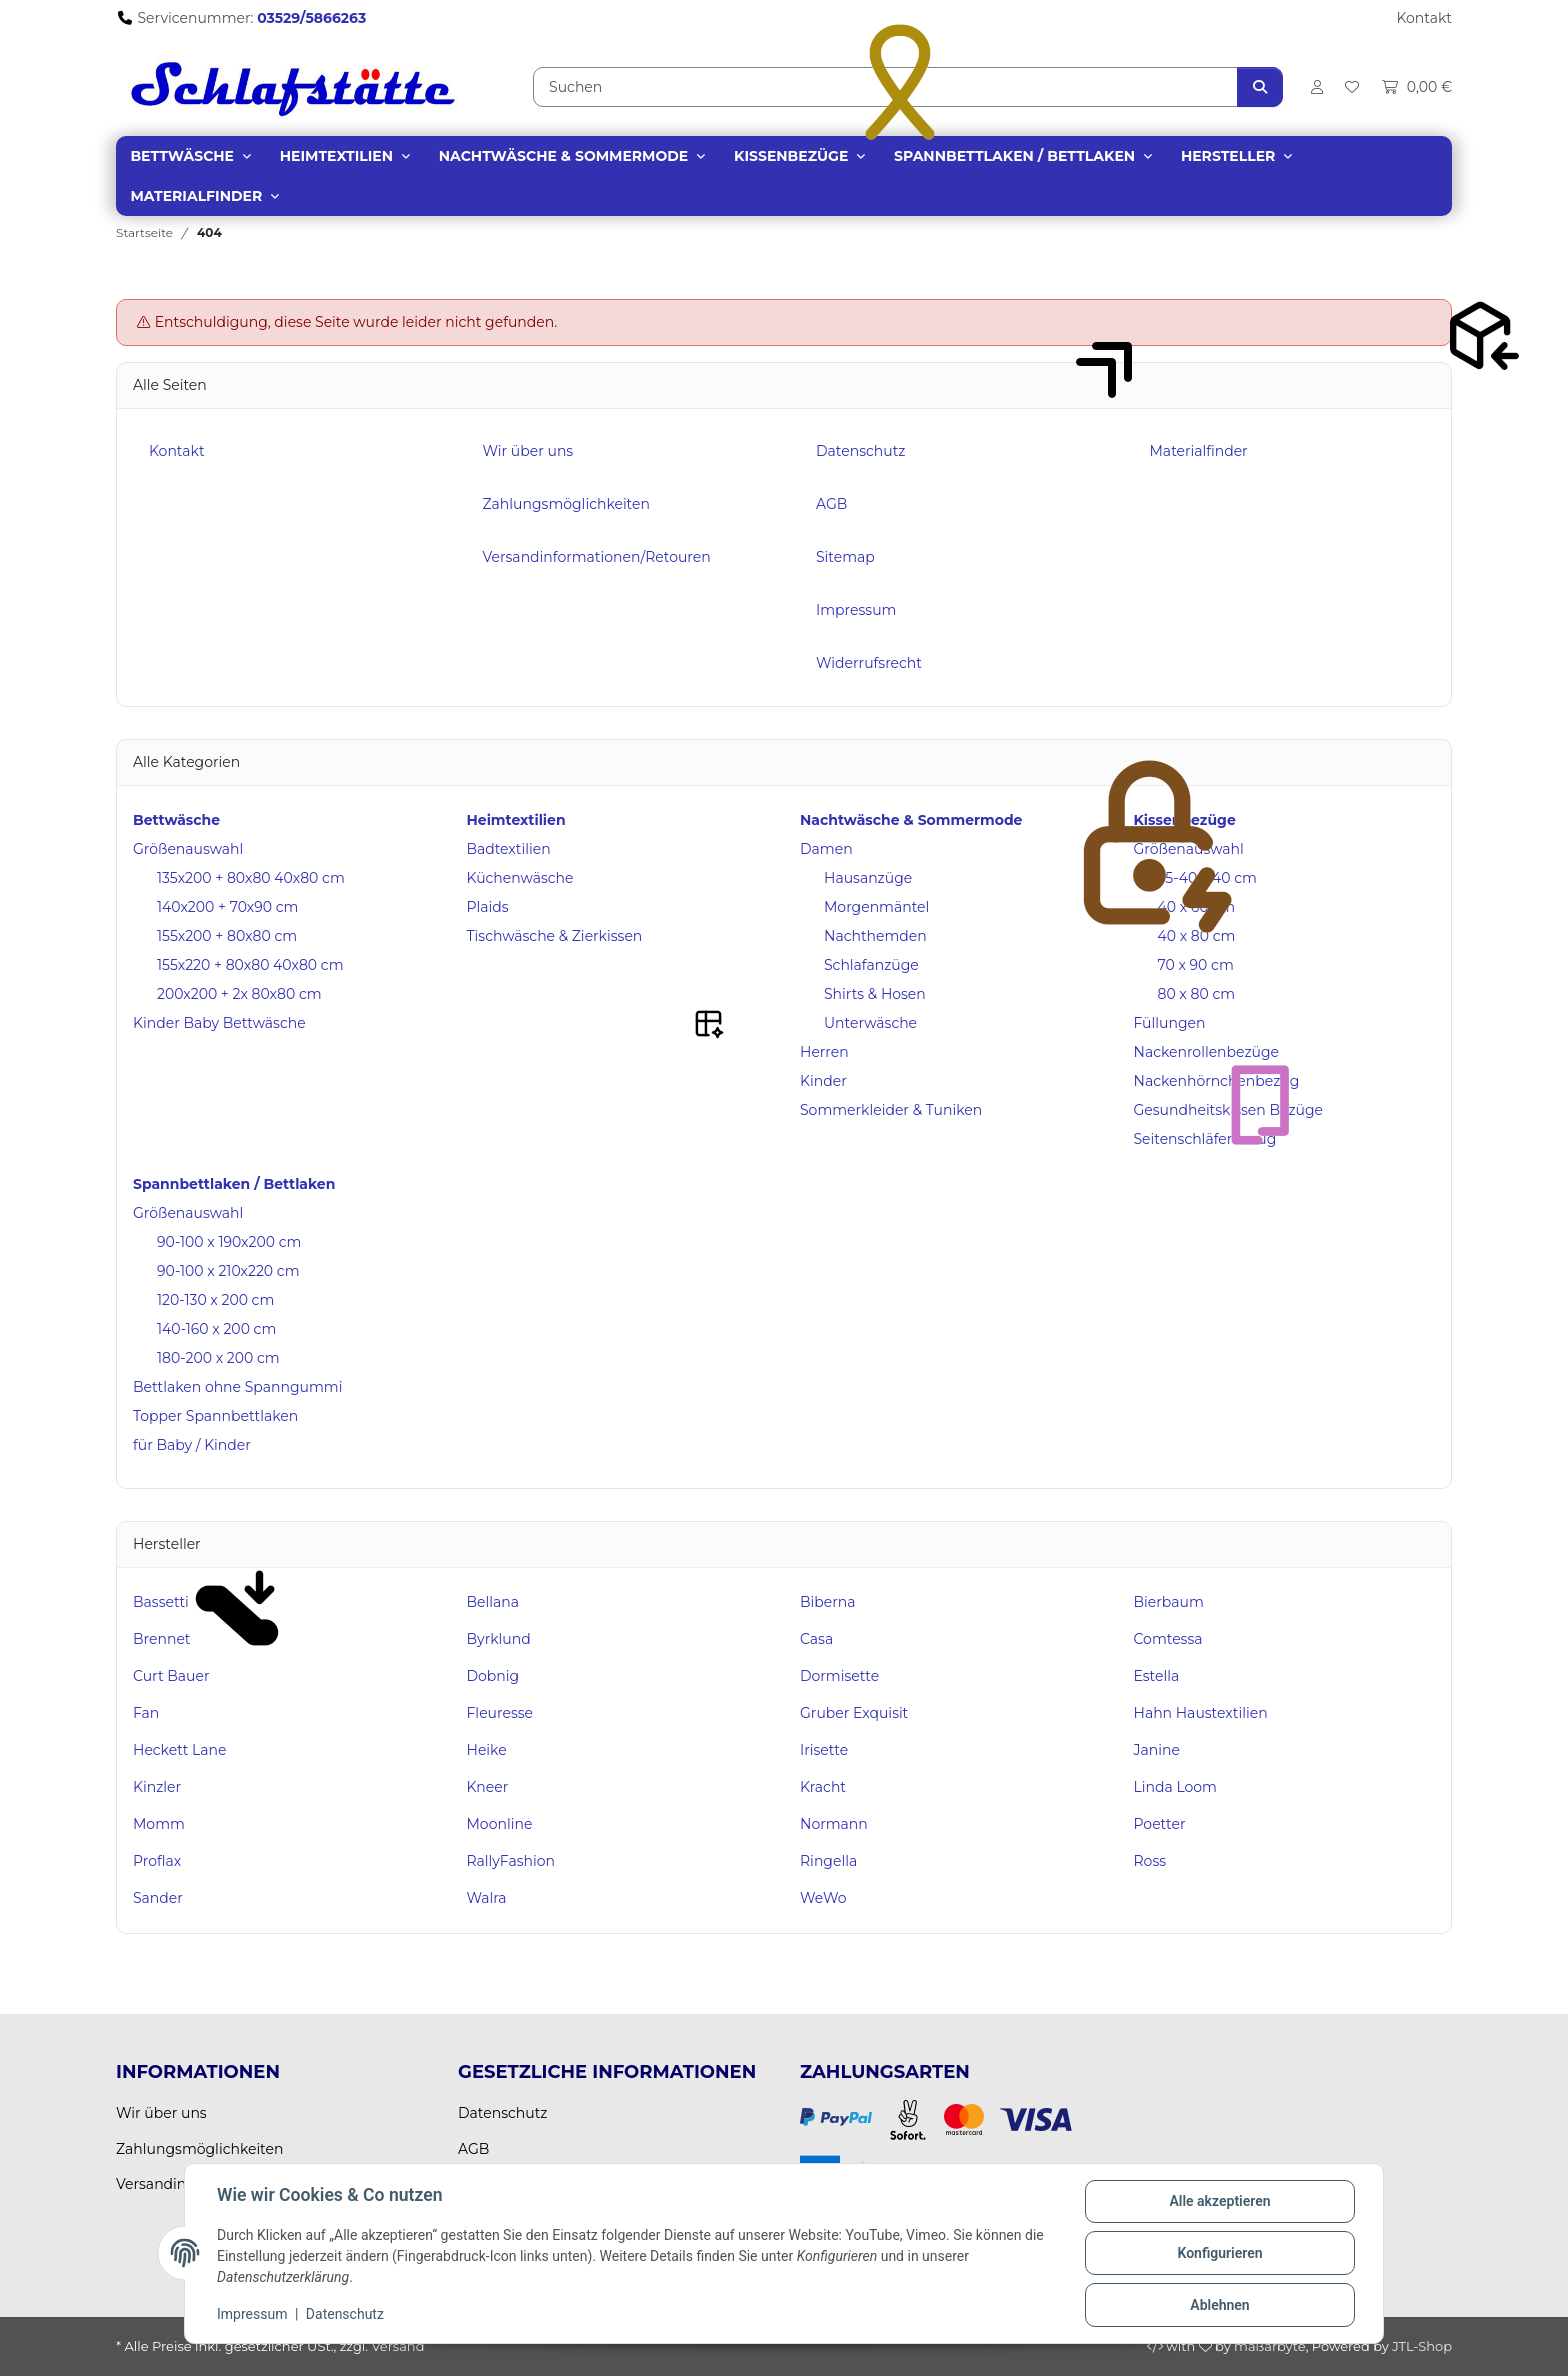 This screenshot has height=2376, width=1568. Describe the element at coordinates (1258, 1105) in the screenshot. I see `pagekit CMS brand logo` at that location.